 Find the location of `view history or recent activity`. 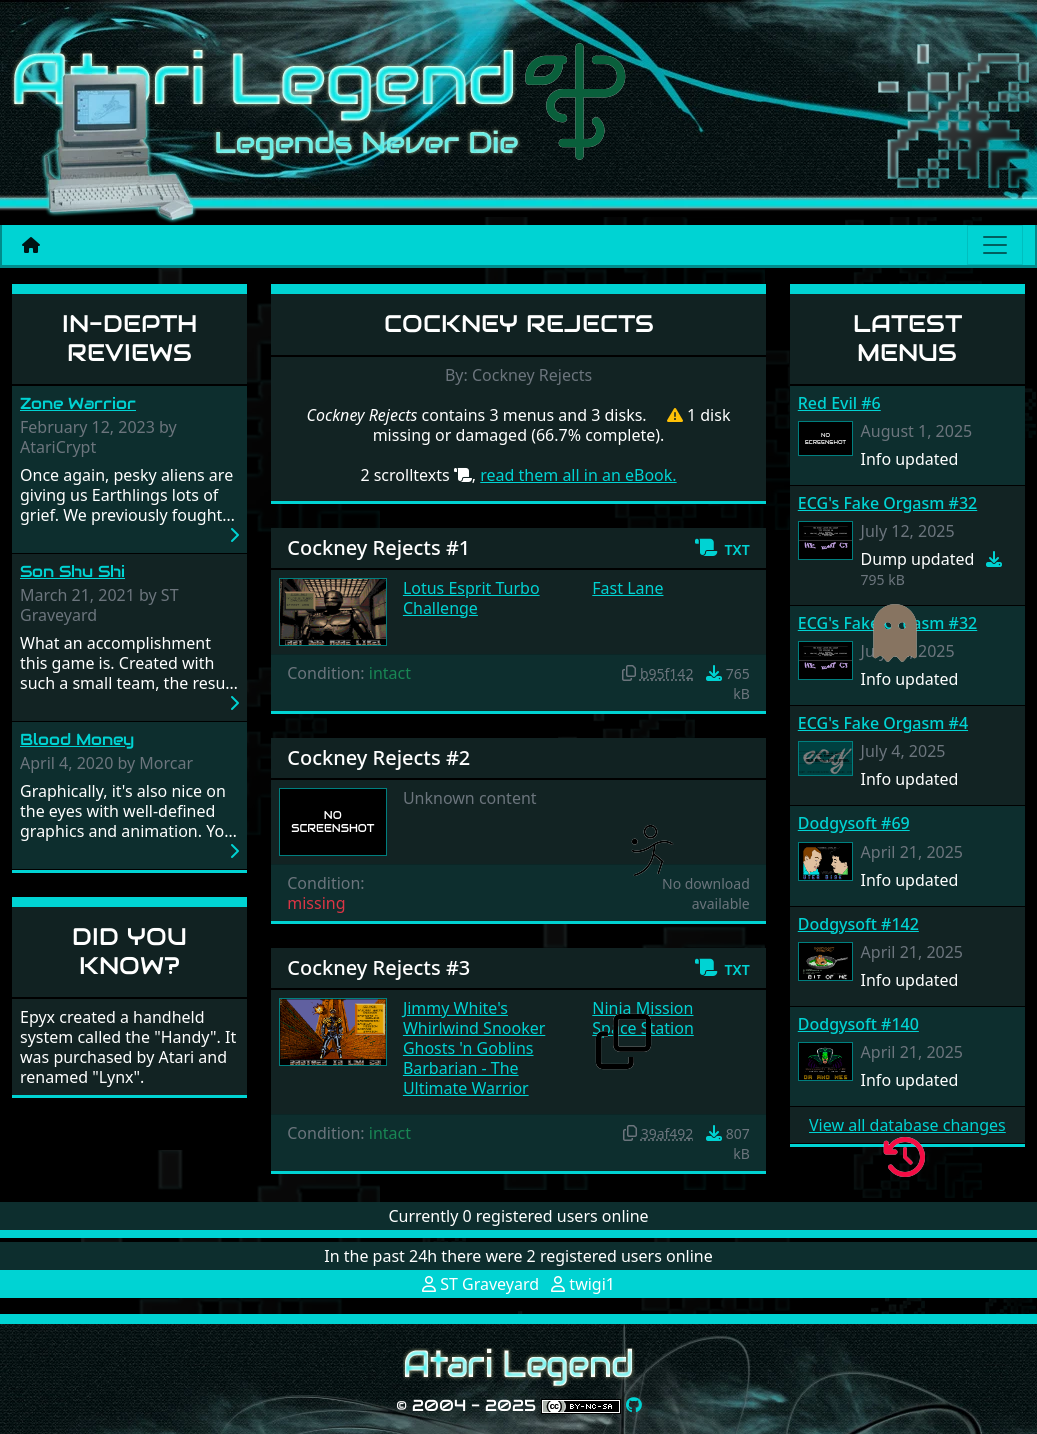

view history or recent activity is located at coordinates (905, 1157).